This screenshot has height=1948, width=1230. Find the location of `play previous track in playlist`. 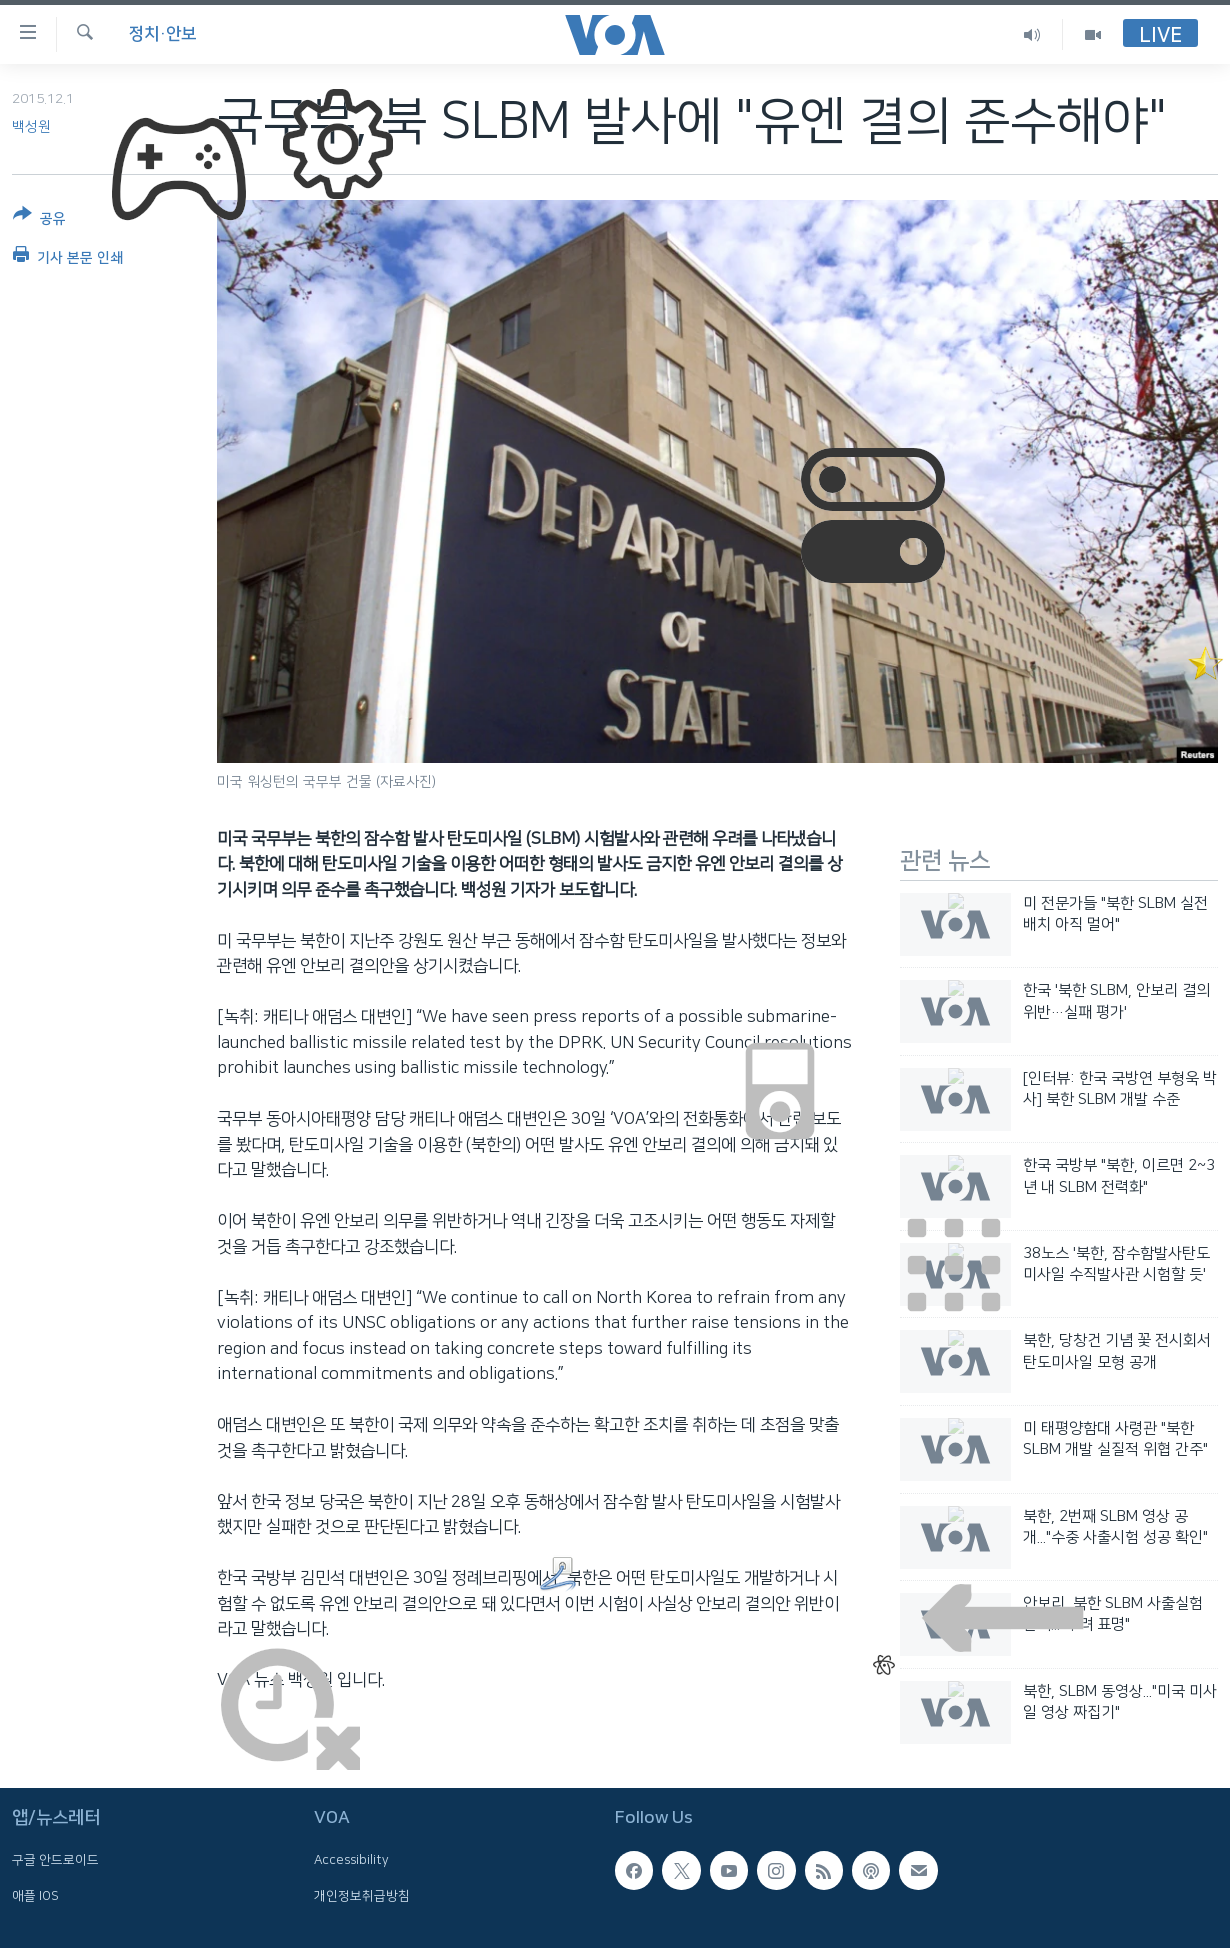

play previous track in playlist is located at coordinates (1005, 1618).